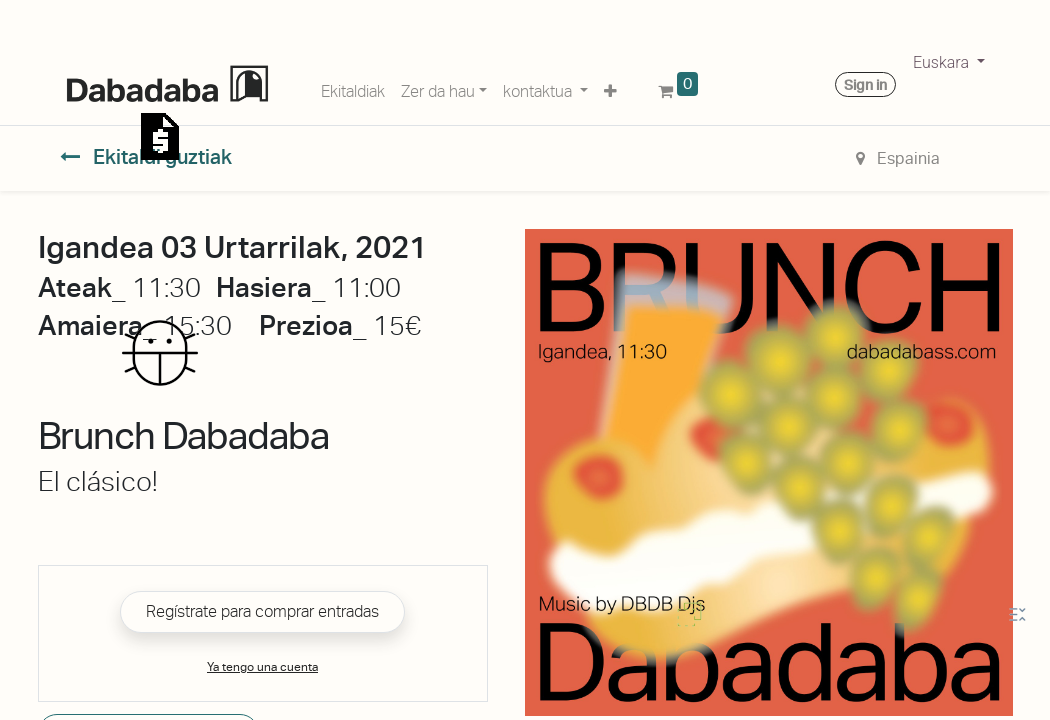 This screenshot has width=1050, height=720. I want to click on request a price quote or estimate, so click(160, 136).